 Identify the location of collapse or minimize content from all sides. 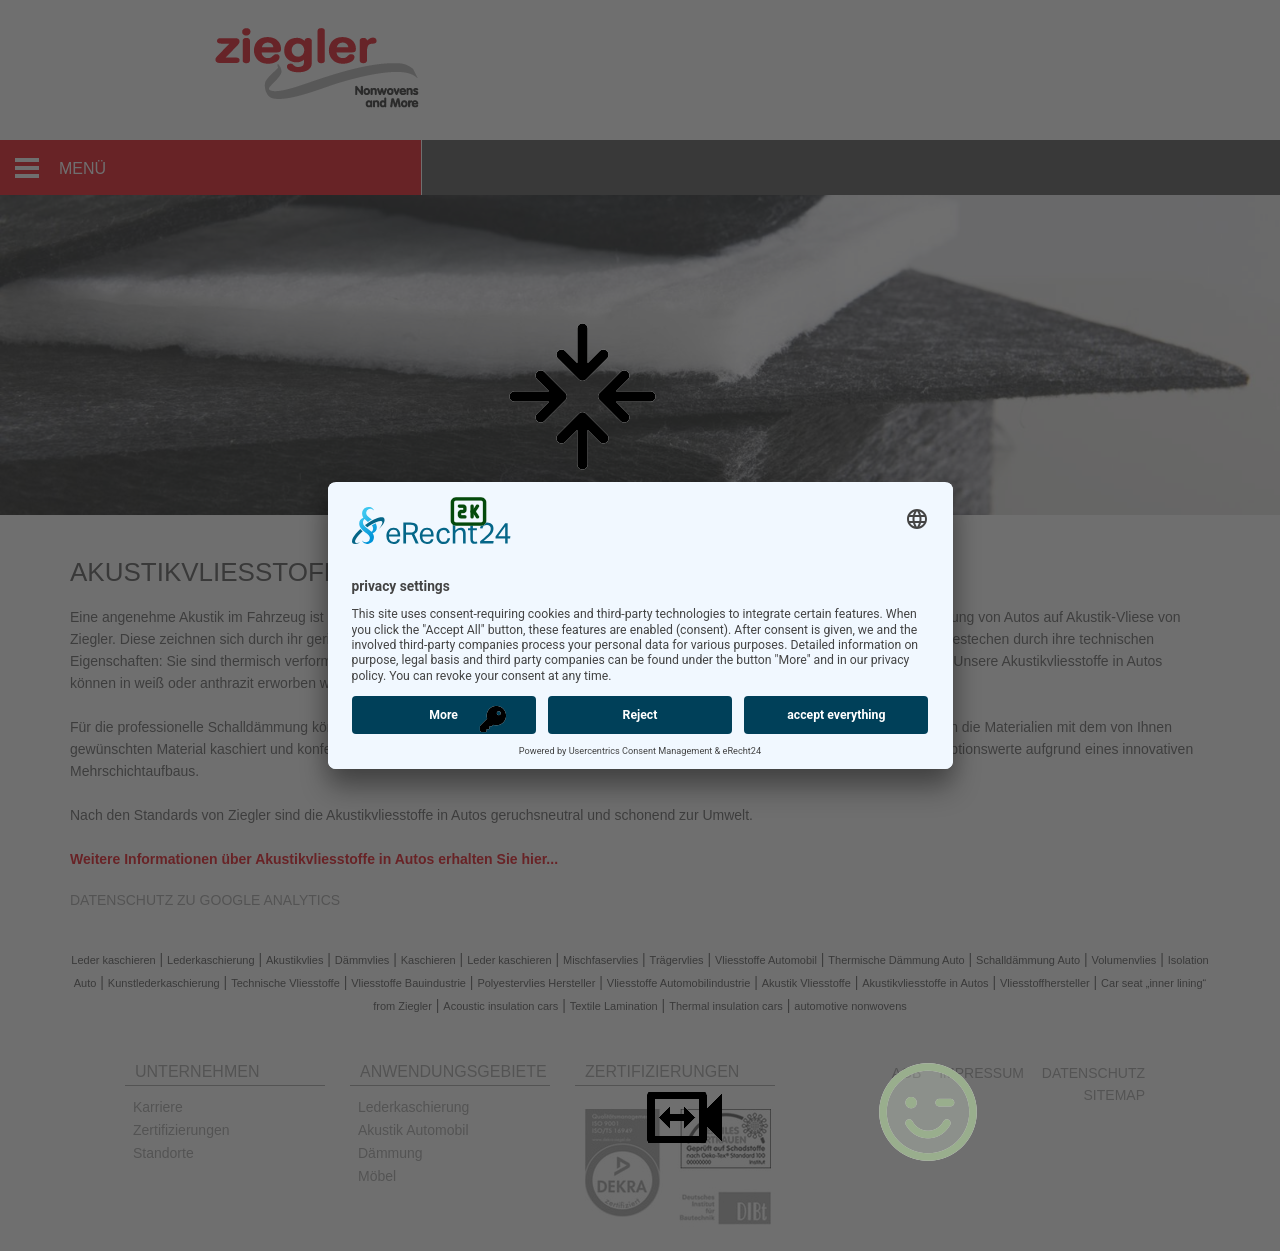
(582, 396).